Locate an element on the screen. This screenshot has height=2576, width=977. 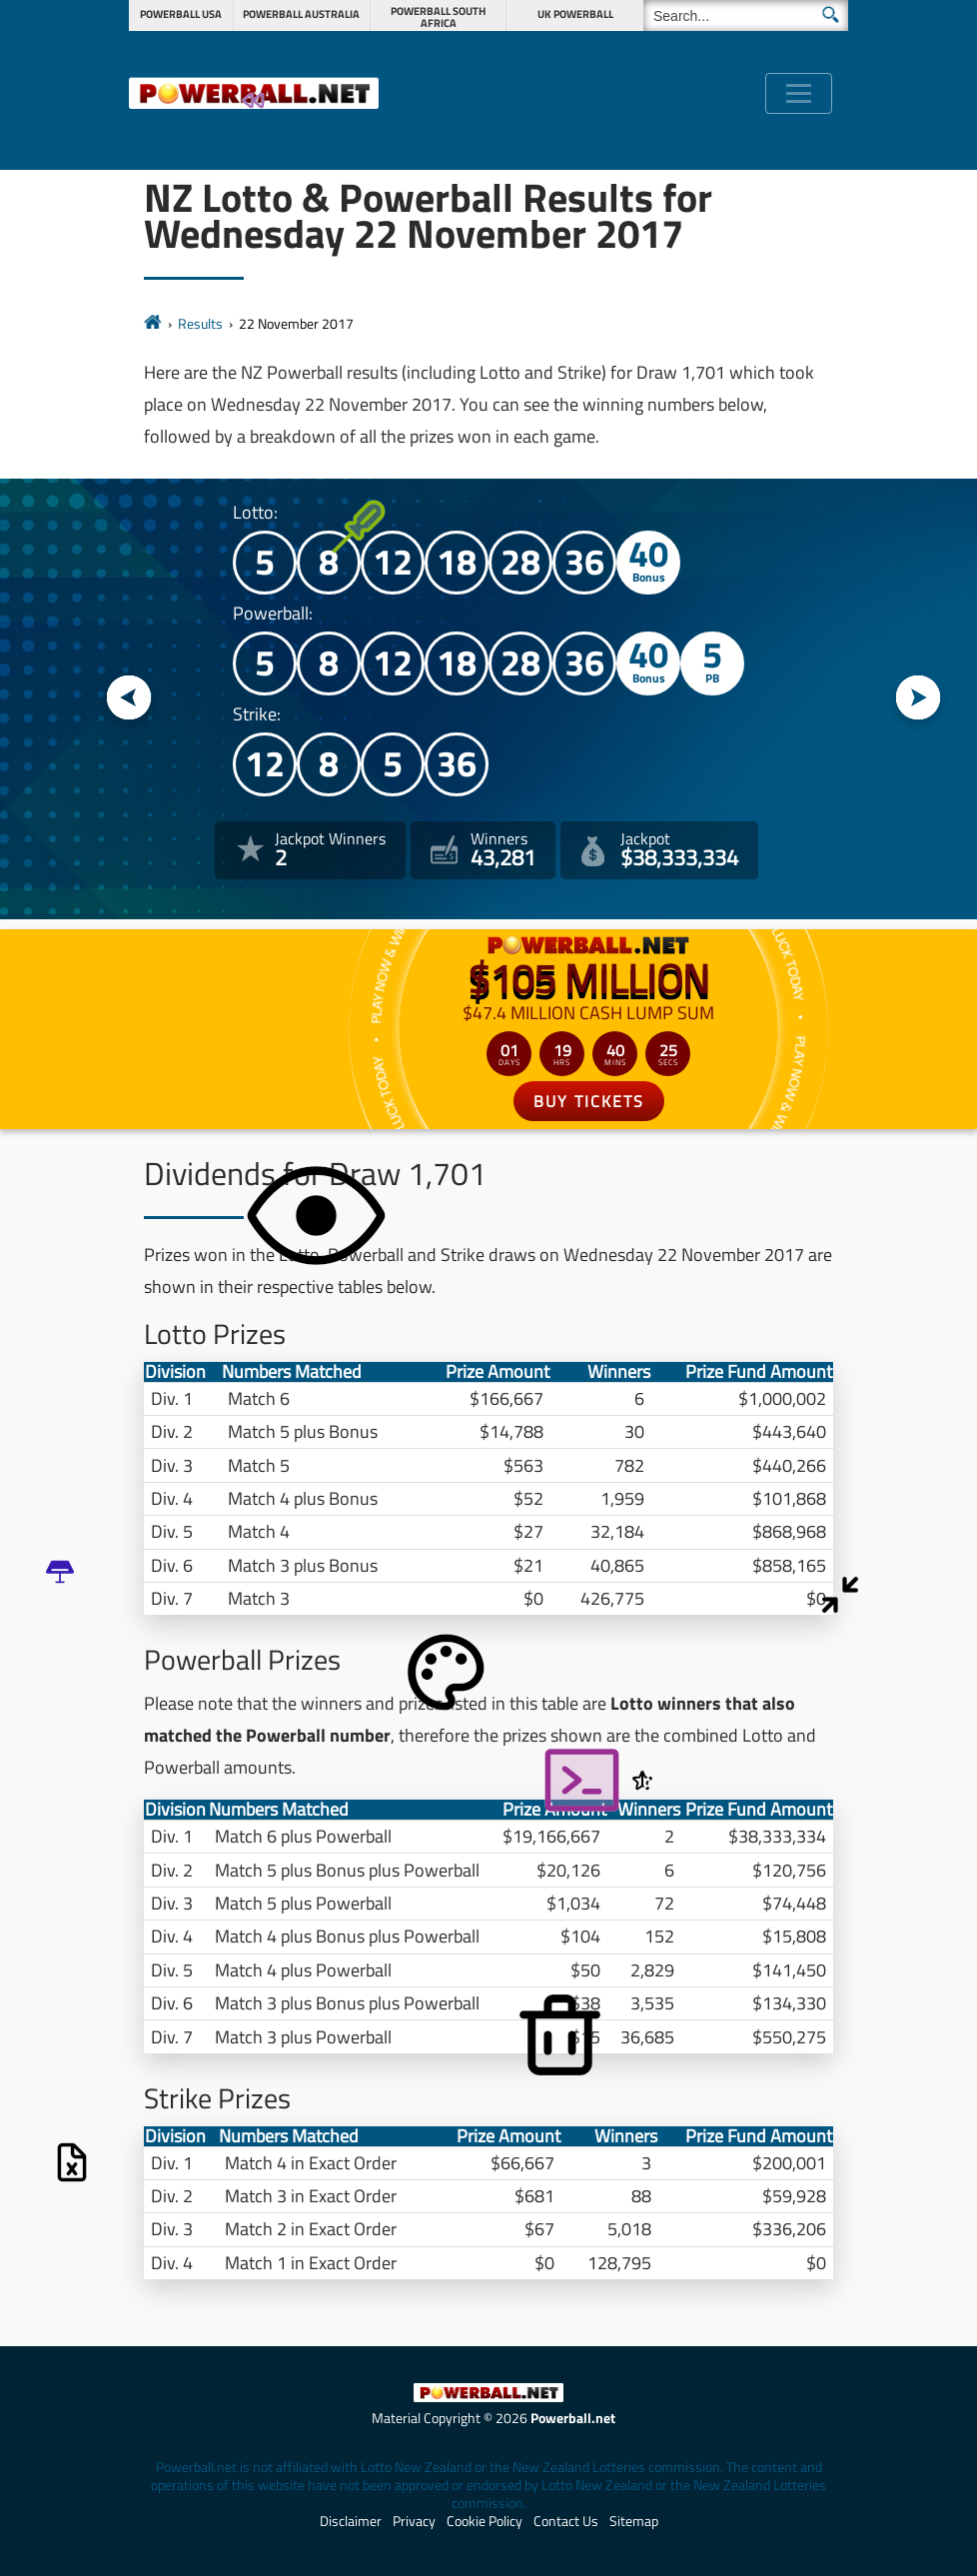
collapse or minimize content is located at coordinates (840, 1595).